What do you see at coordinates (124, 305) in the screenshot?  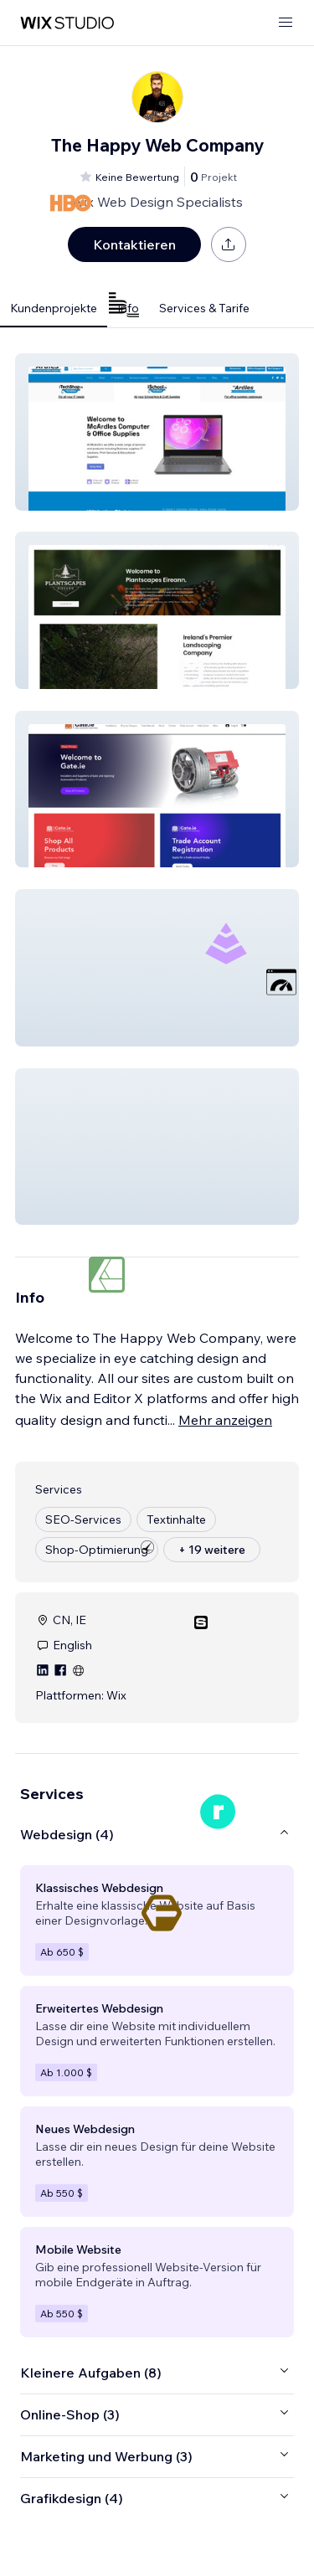 I see `BEM (Block Element Modifier) methodology logo` at bounding box center [124, 305].